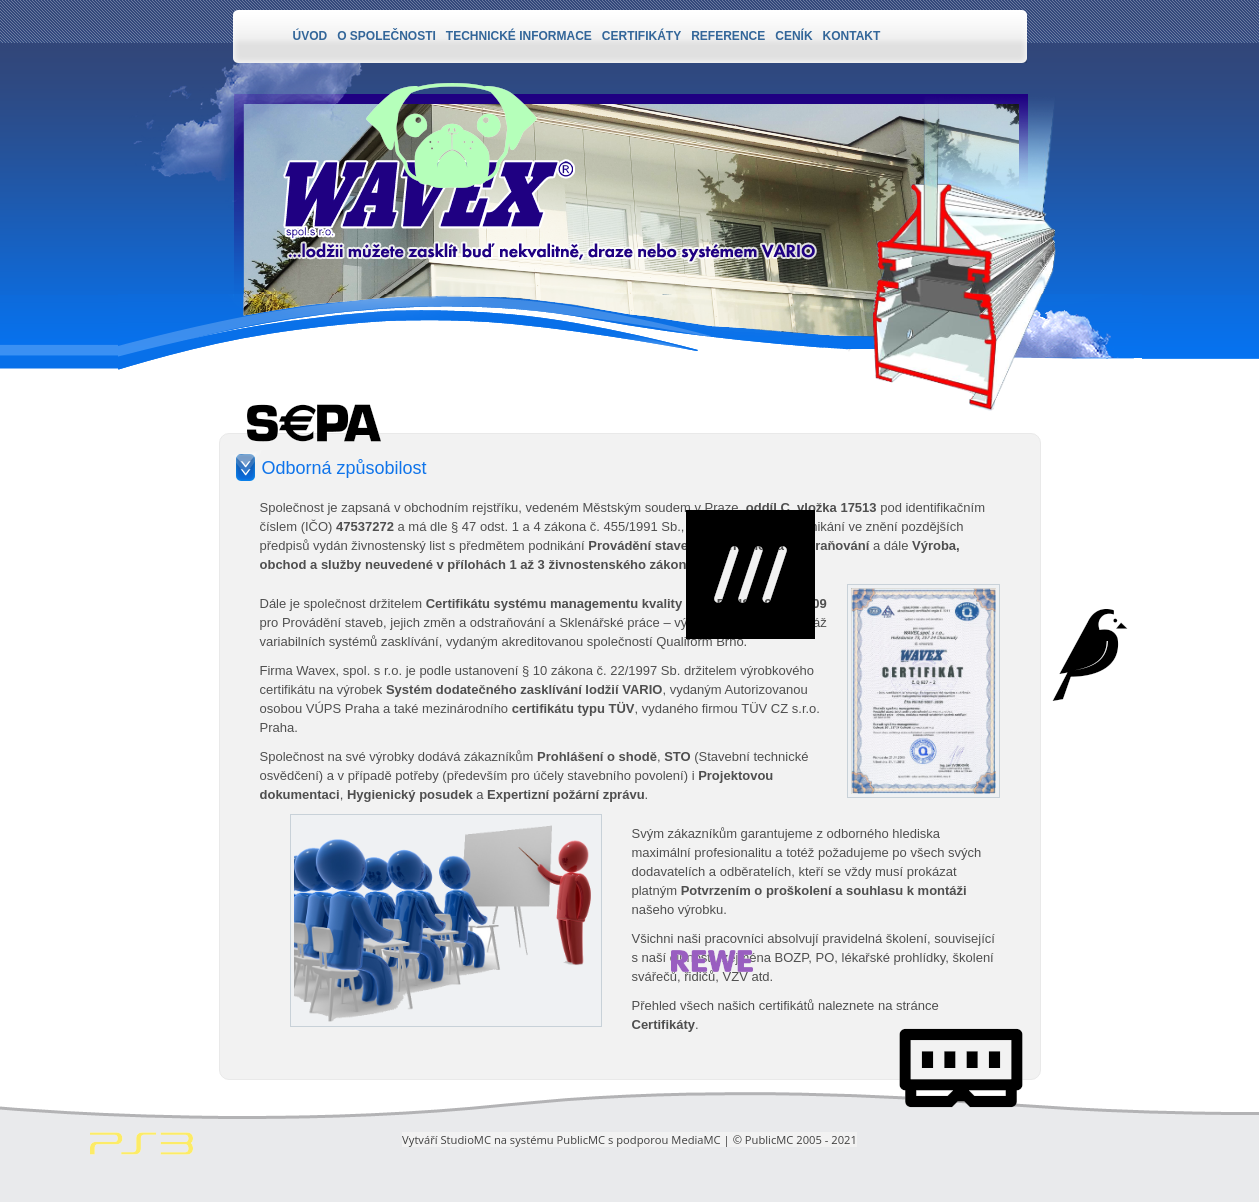  What do you see at coordinates (961, 1068) in the screenshot?
I see `view system RAM or memory status` at bounding box center [961, 1068].